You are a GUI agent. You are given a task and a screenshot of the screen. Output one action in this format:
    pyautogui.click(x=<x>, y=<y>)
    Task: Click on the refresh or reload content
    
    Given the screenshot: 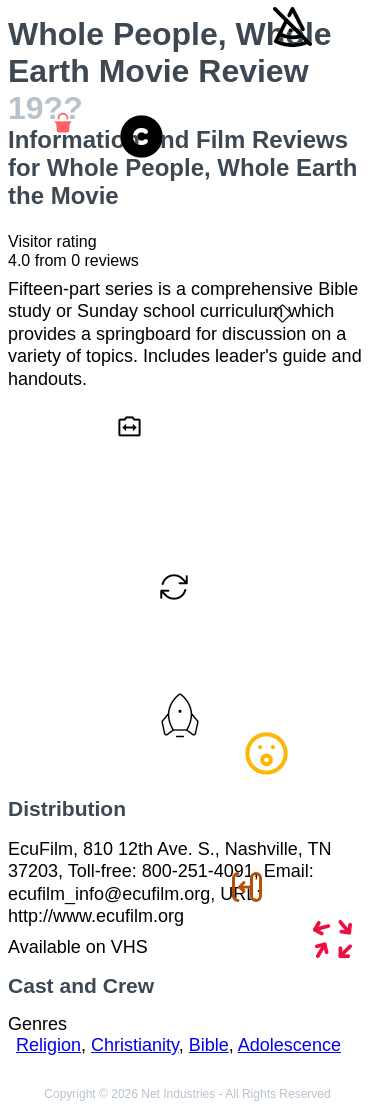 What is the action you would take?
    pyautogui.click(x=174, y=587)
    